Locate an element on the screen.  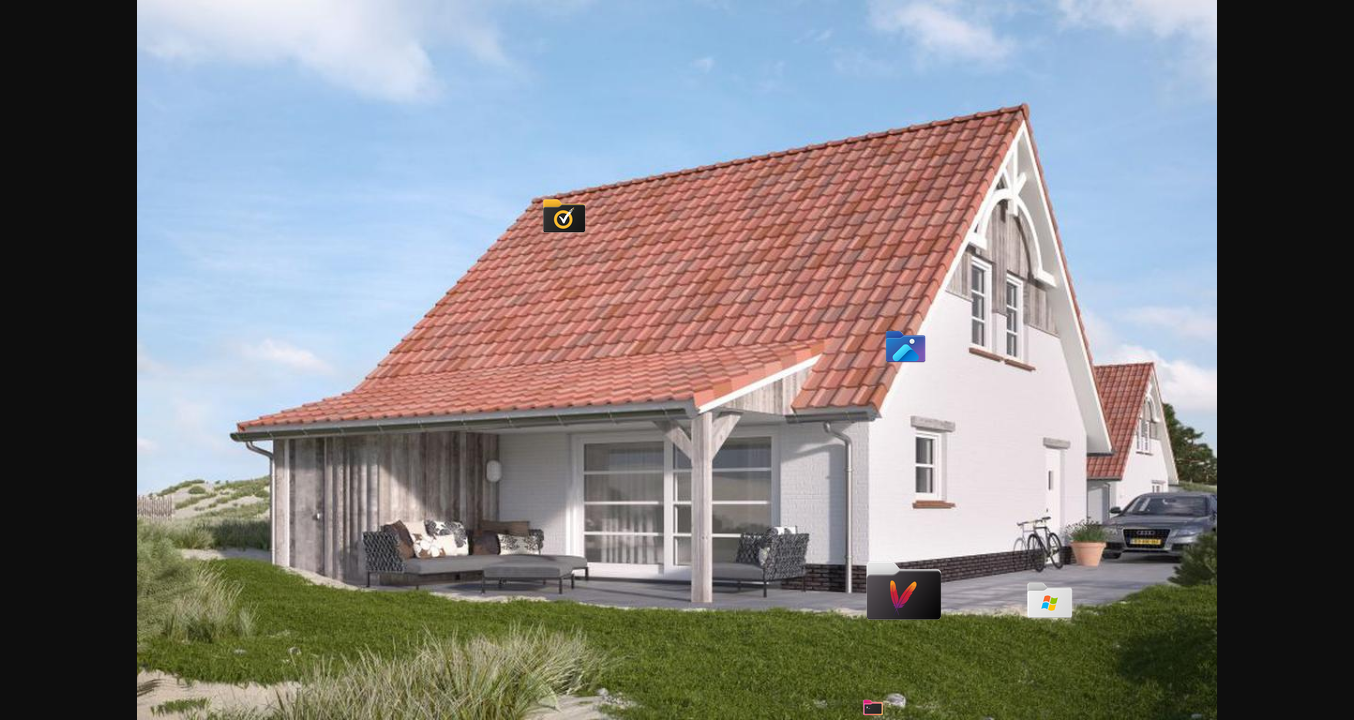
open norton antivirus files folder is located at coordinates (564, 217).